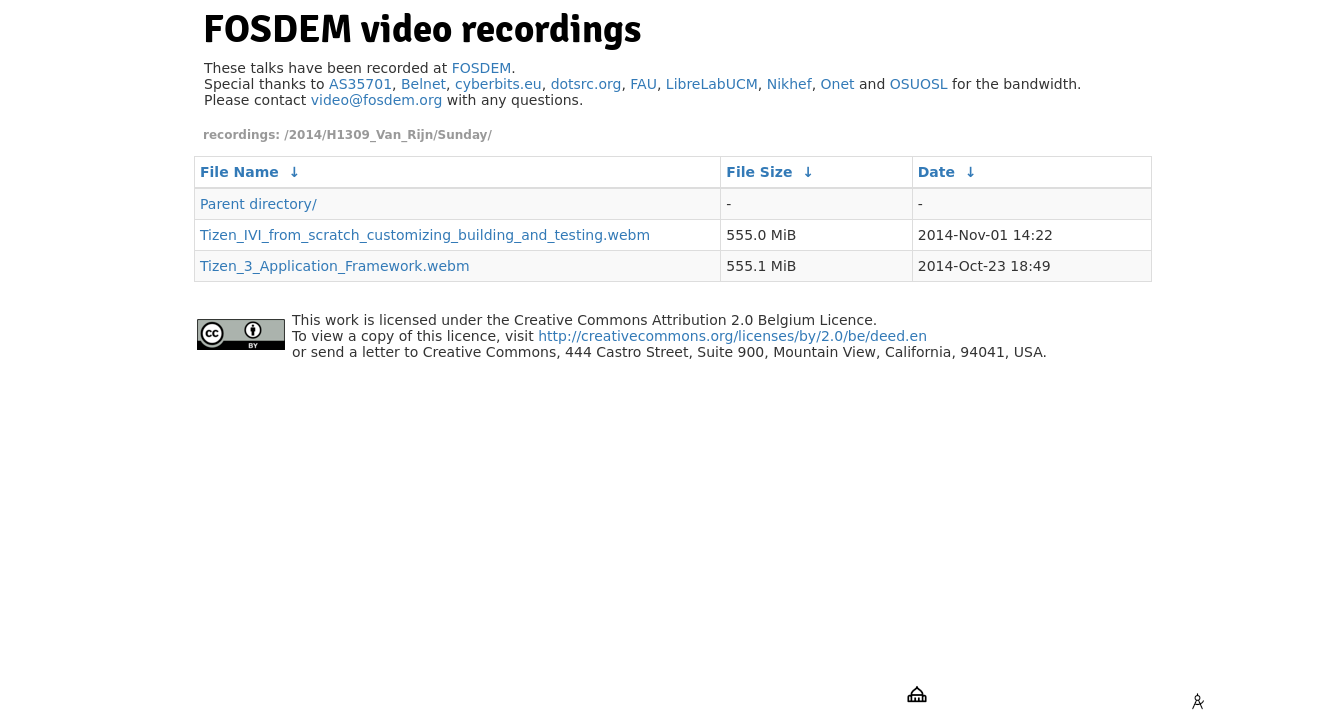 The height and width of the screenshot is (720, 1336). Describe the element at coordinates (1197, 701) in the screenshot. I see `access drawing or drafting tools` at that location.